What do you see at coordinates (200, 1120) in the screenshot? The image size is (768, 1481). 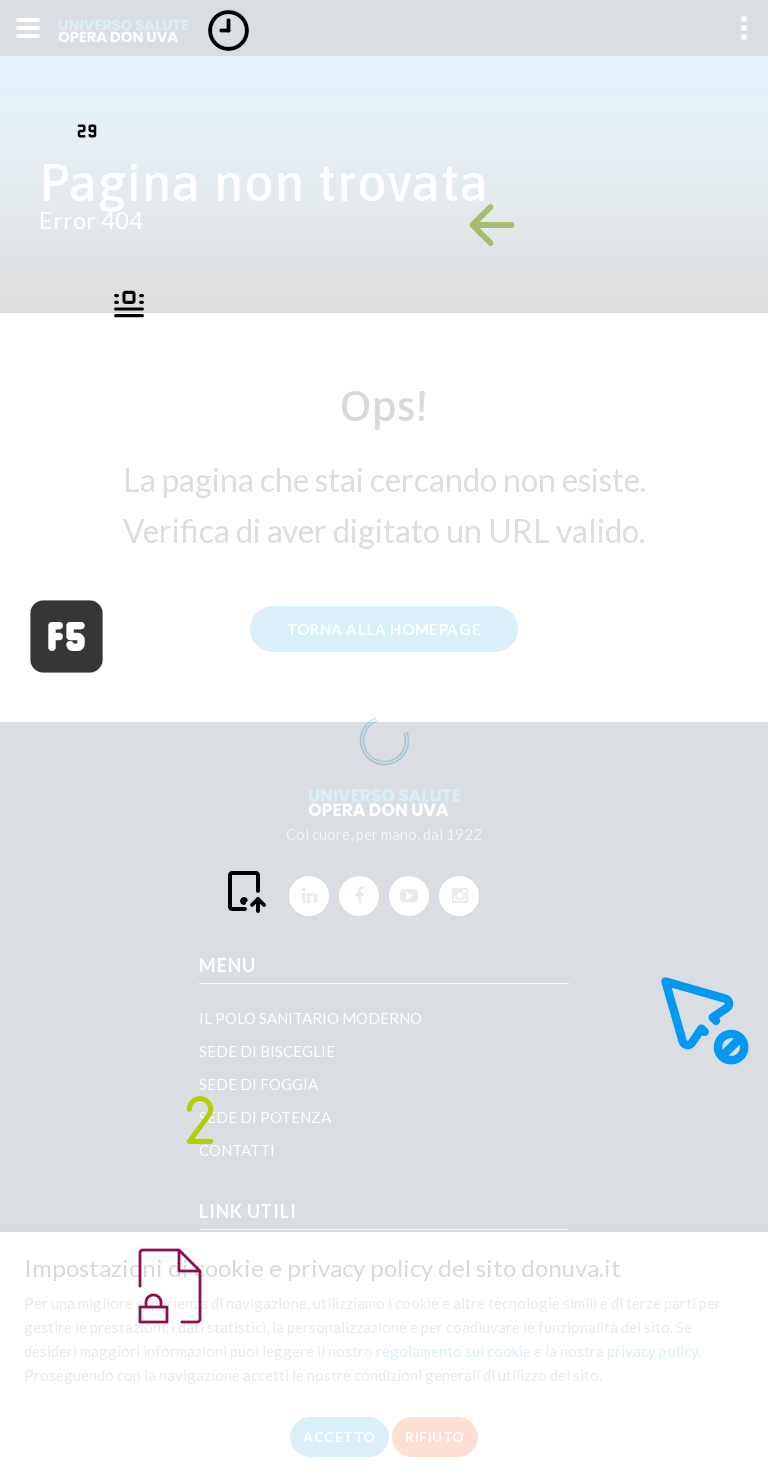 I see `indicates step 2 in a multi-step process` at bounding box center [200, 1120].